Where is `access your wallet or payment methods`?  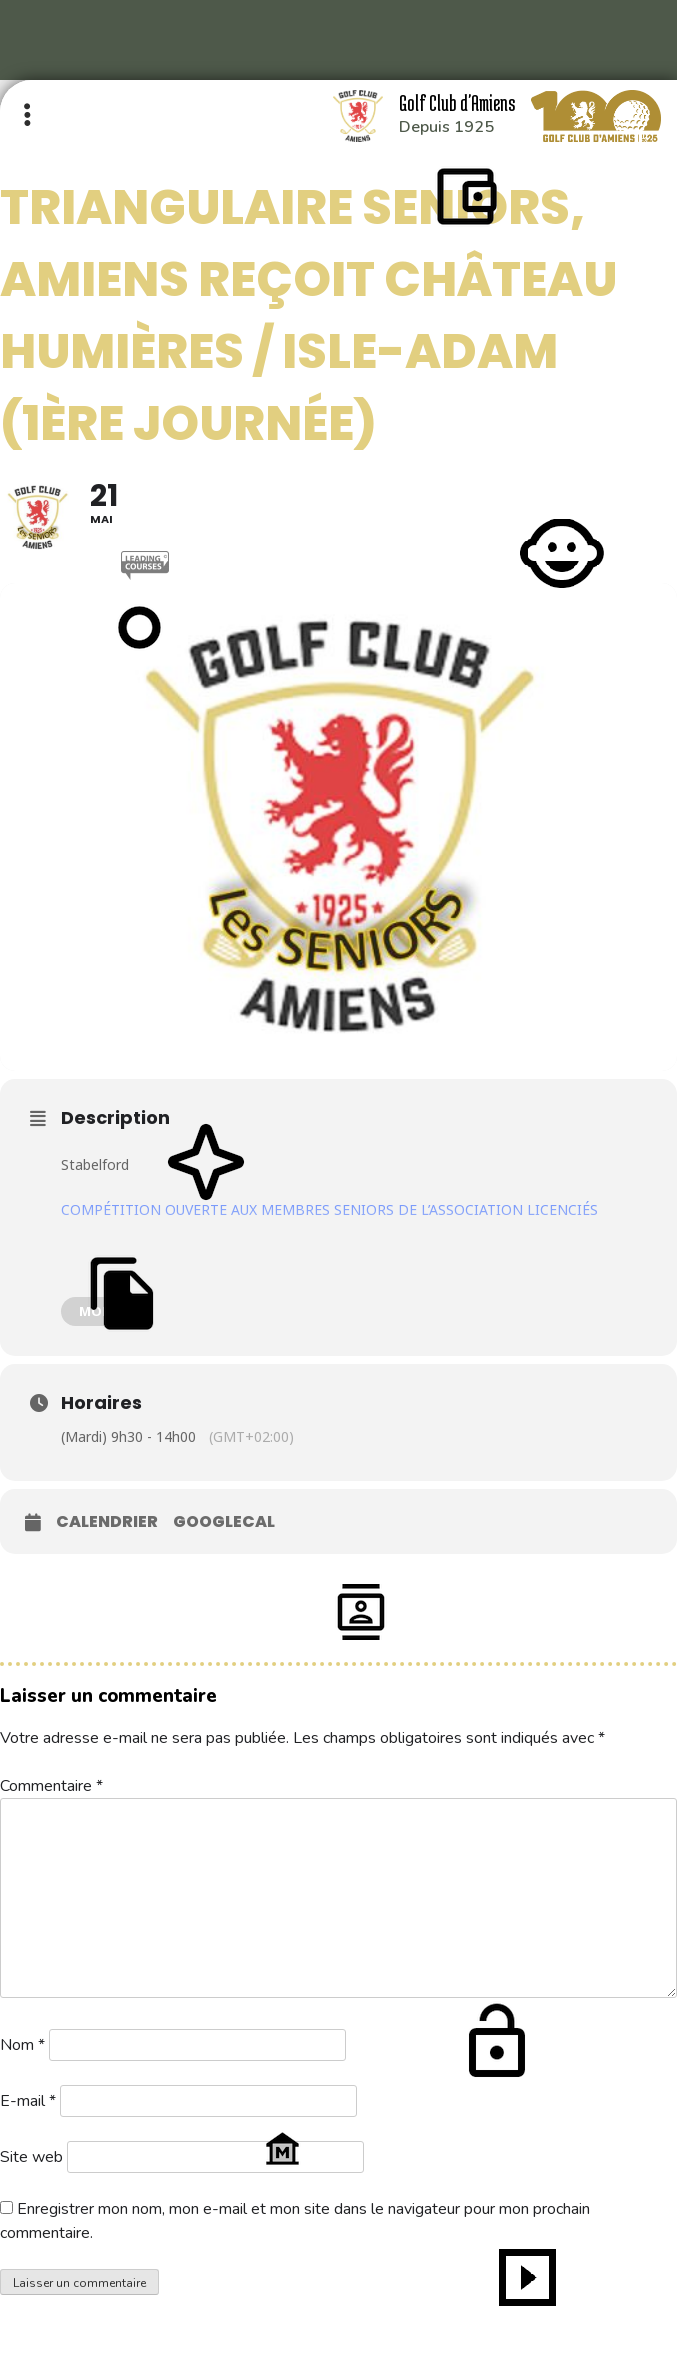
access your wallet or payment methods is located at coordinates (465, 196).